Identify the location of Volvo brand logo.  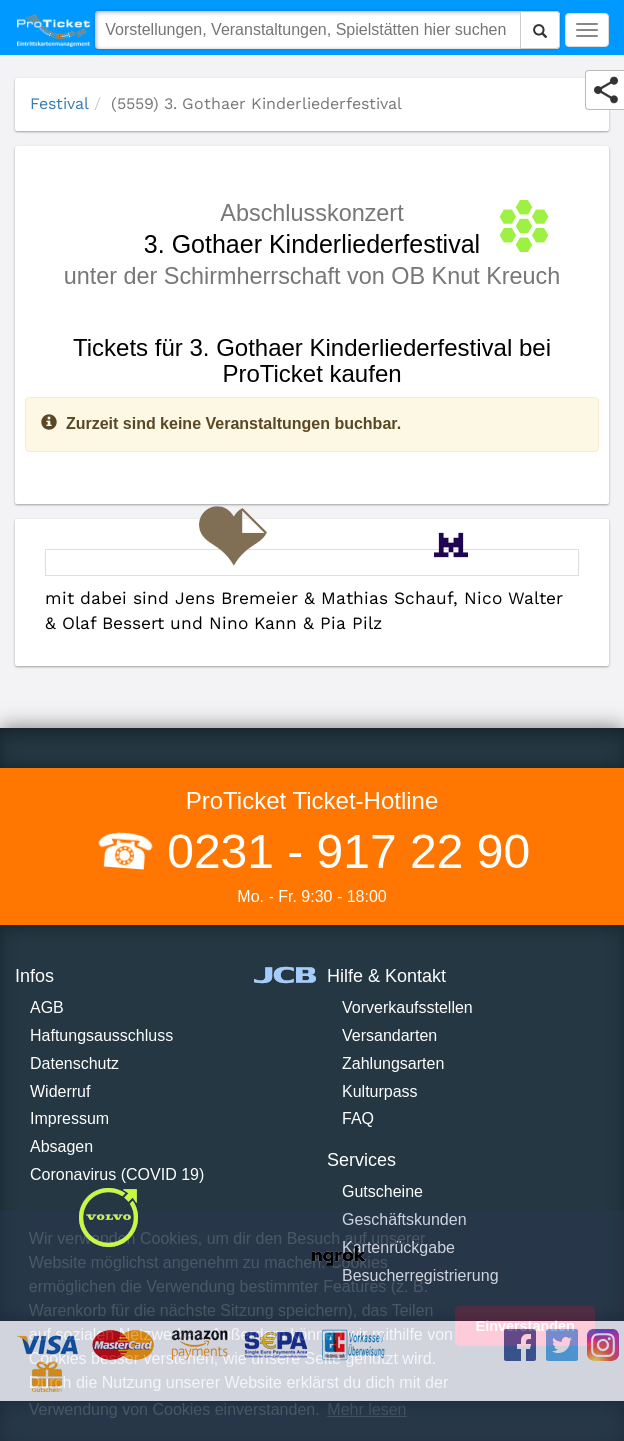
(108, 1217).